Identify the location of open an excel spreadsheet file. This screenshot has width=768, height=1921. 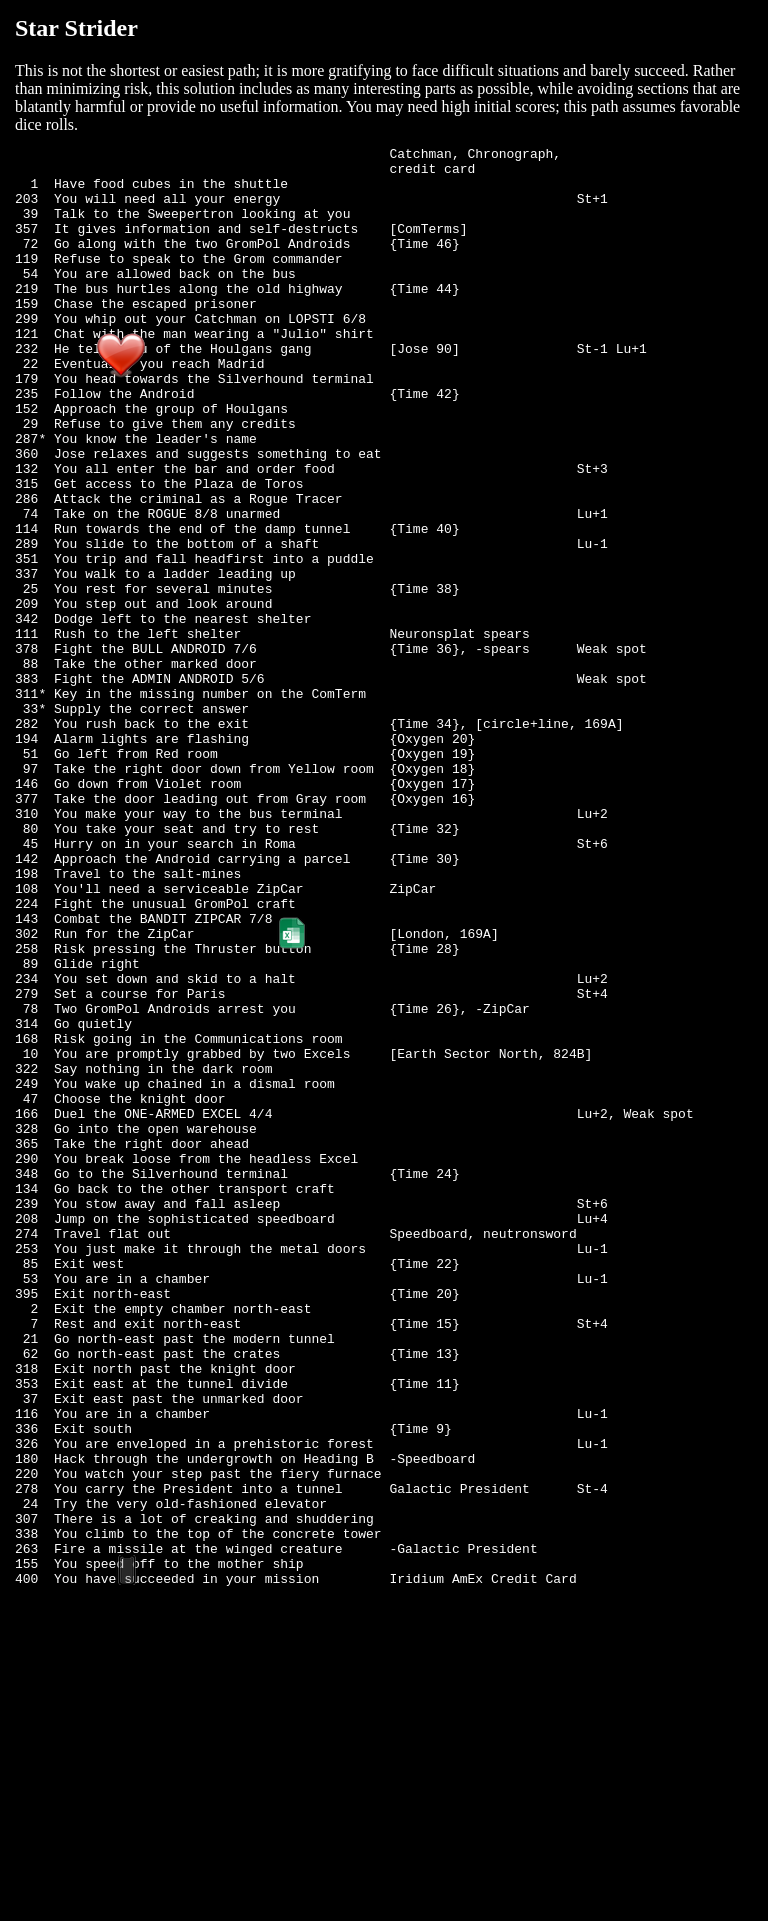
(292, 933).